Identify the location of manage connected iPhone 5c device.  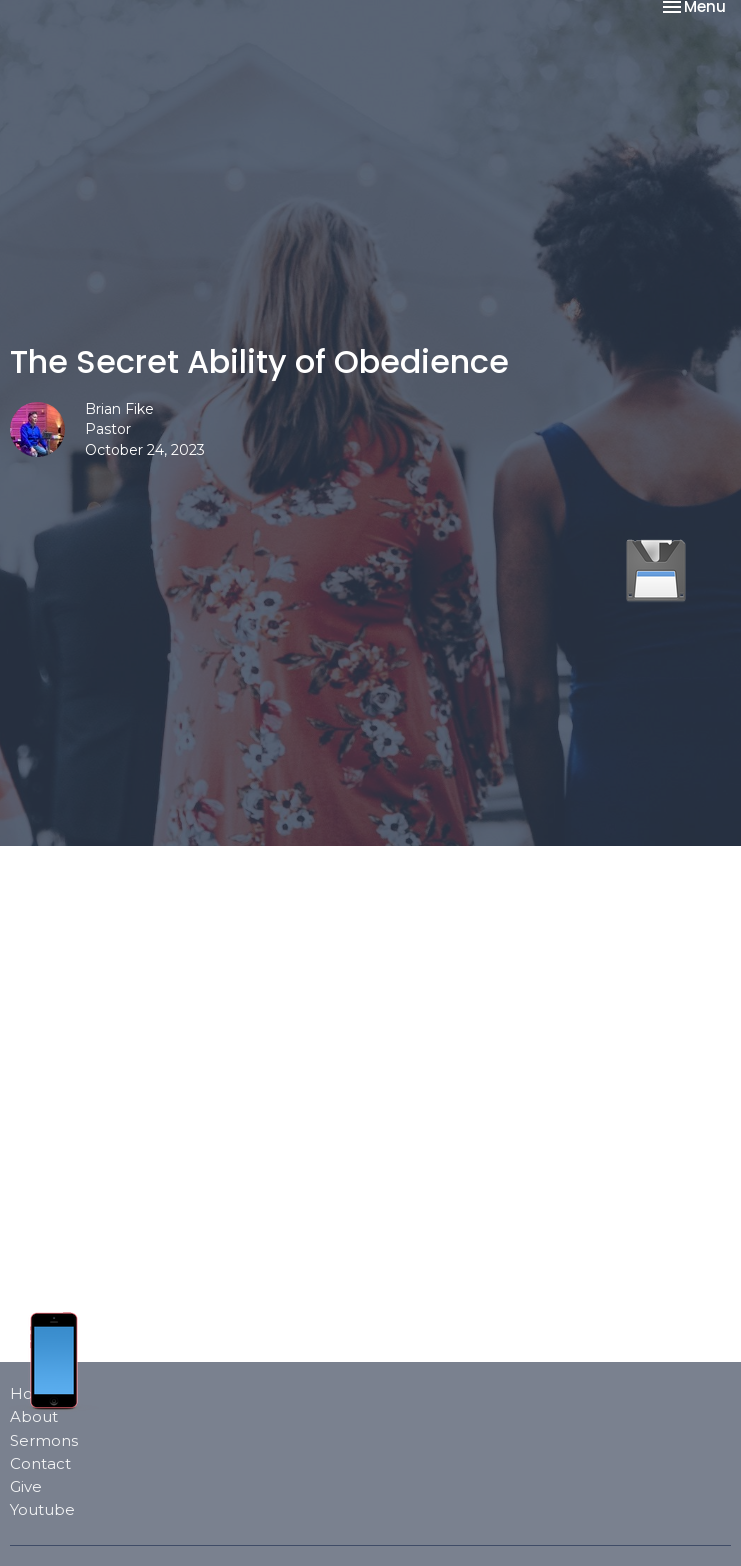
(54, 1362).